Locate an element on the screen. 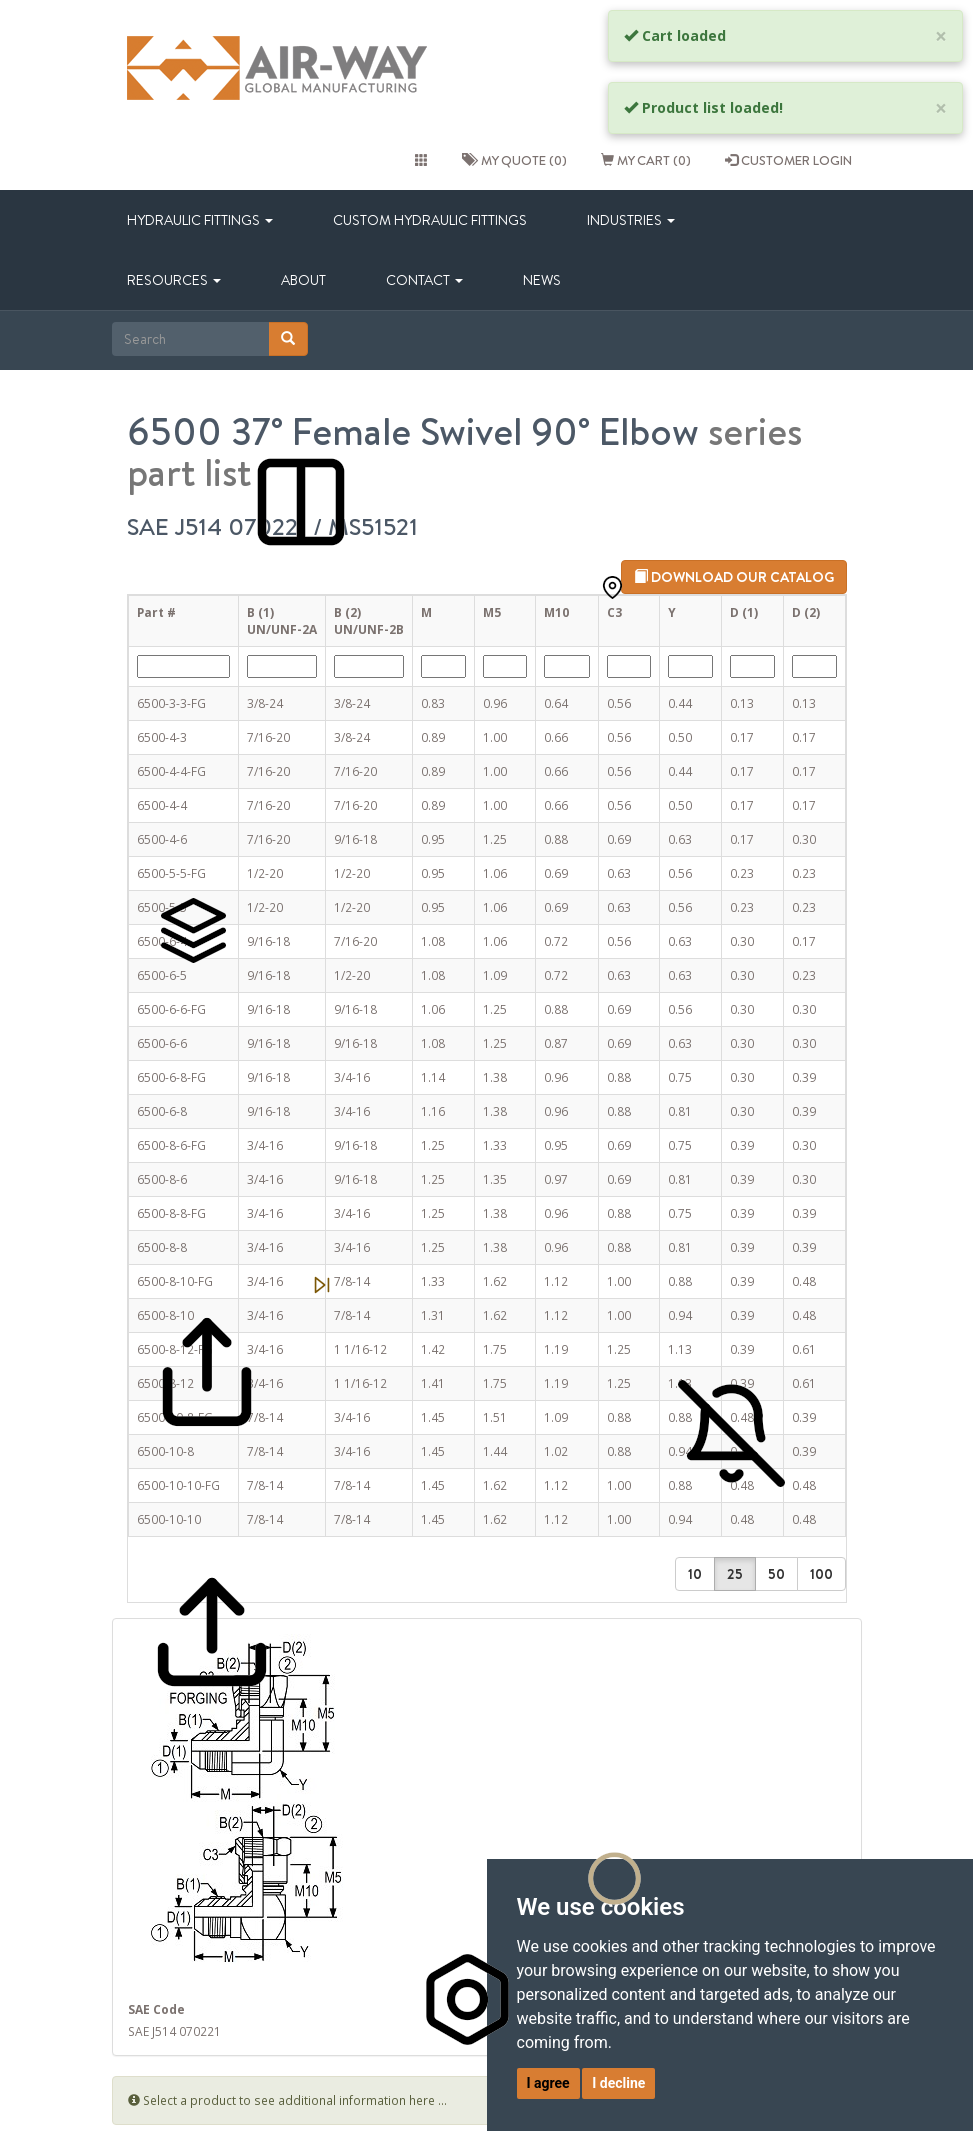 This screenshot has width=973, height=2131. mute notifications is located at coordinates (731, 1433).